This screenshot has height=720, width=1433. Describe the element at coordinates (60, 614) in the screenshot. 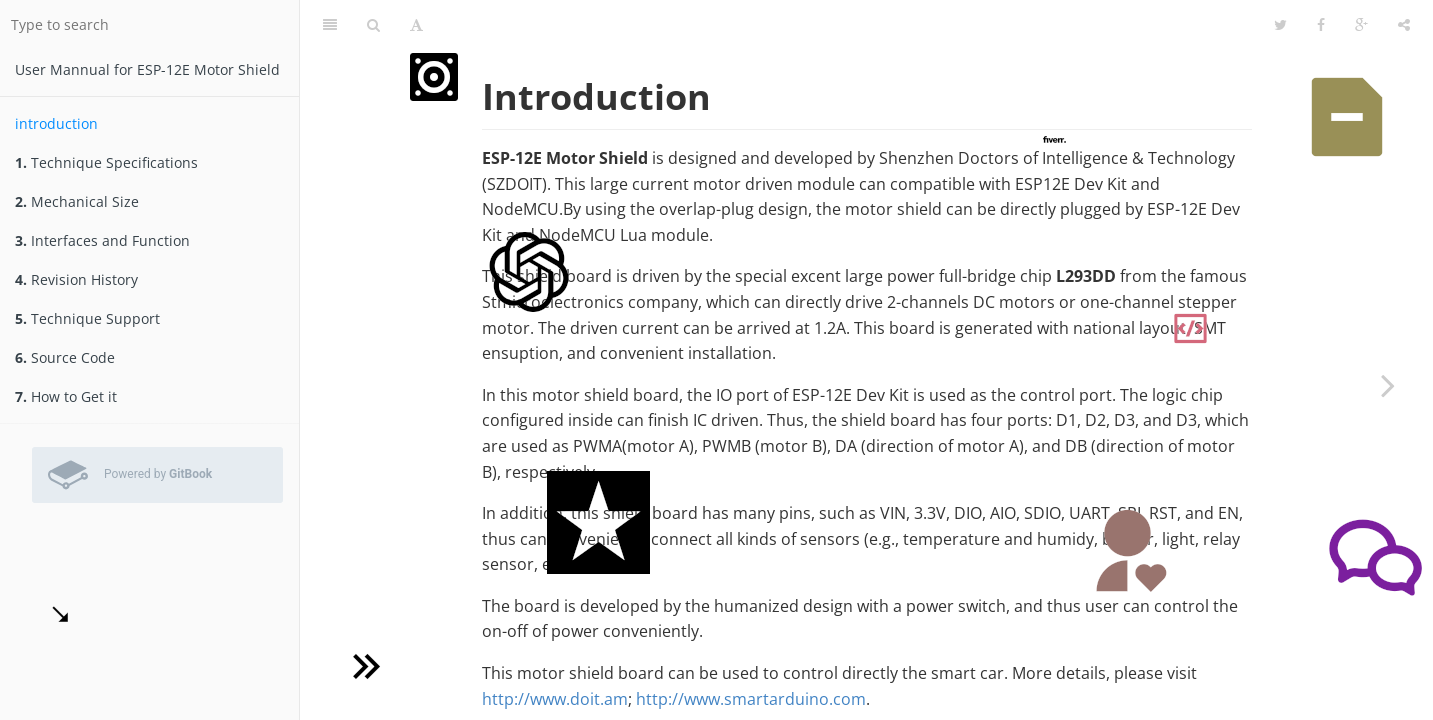

I see `navigate to the next section below` at that location.